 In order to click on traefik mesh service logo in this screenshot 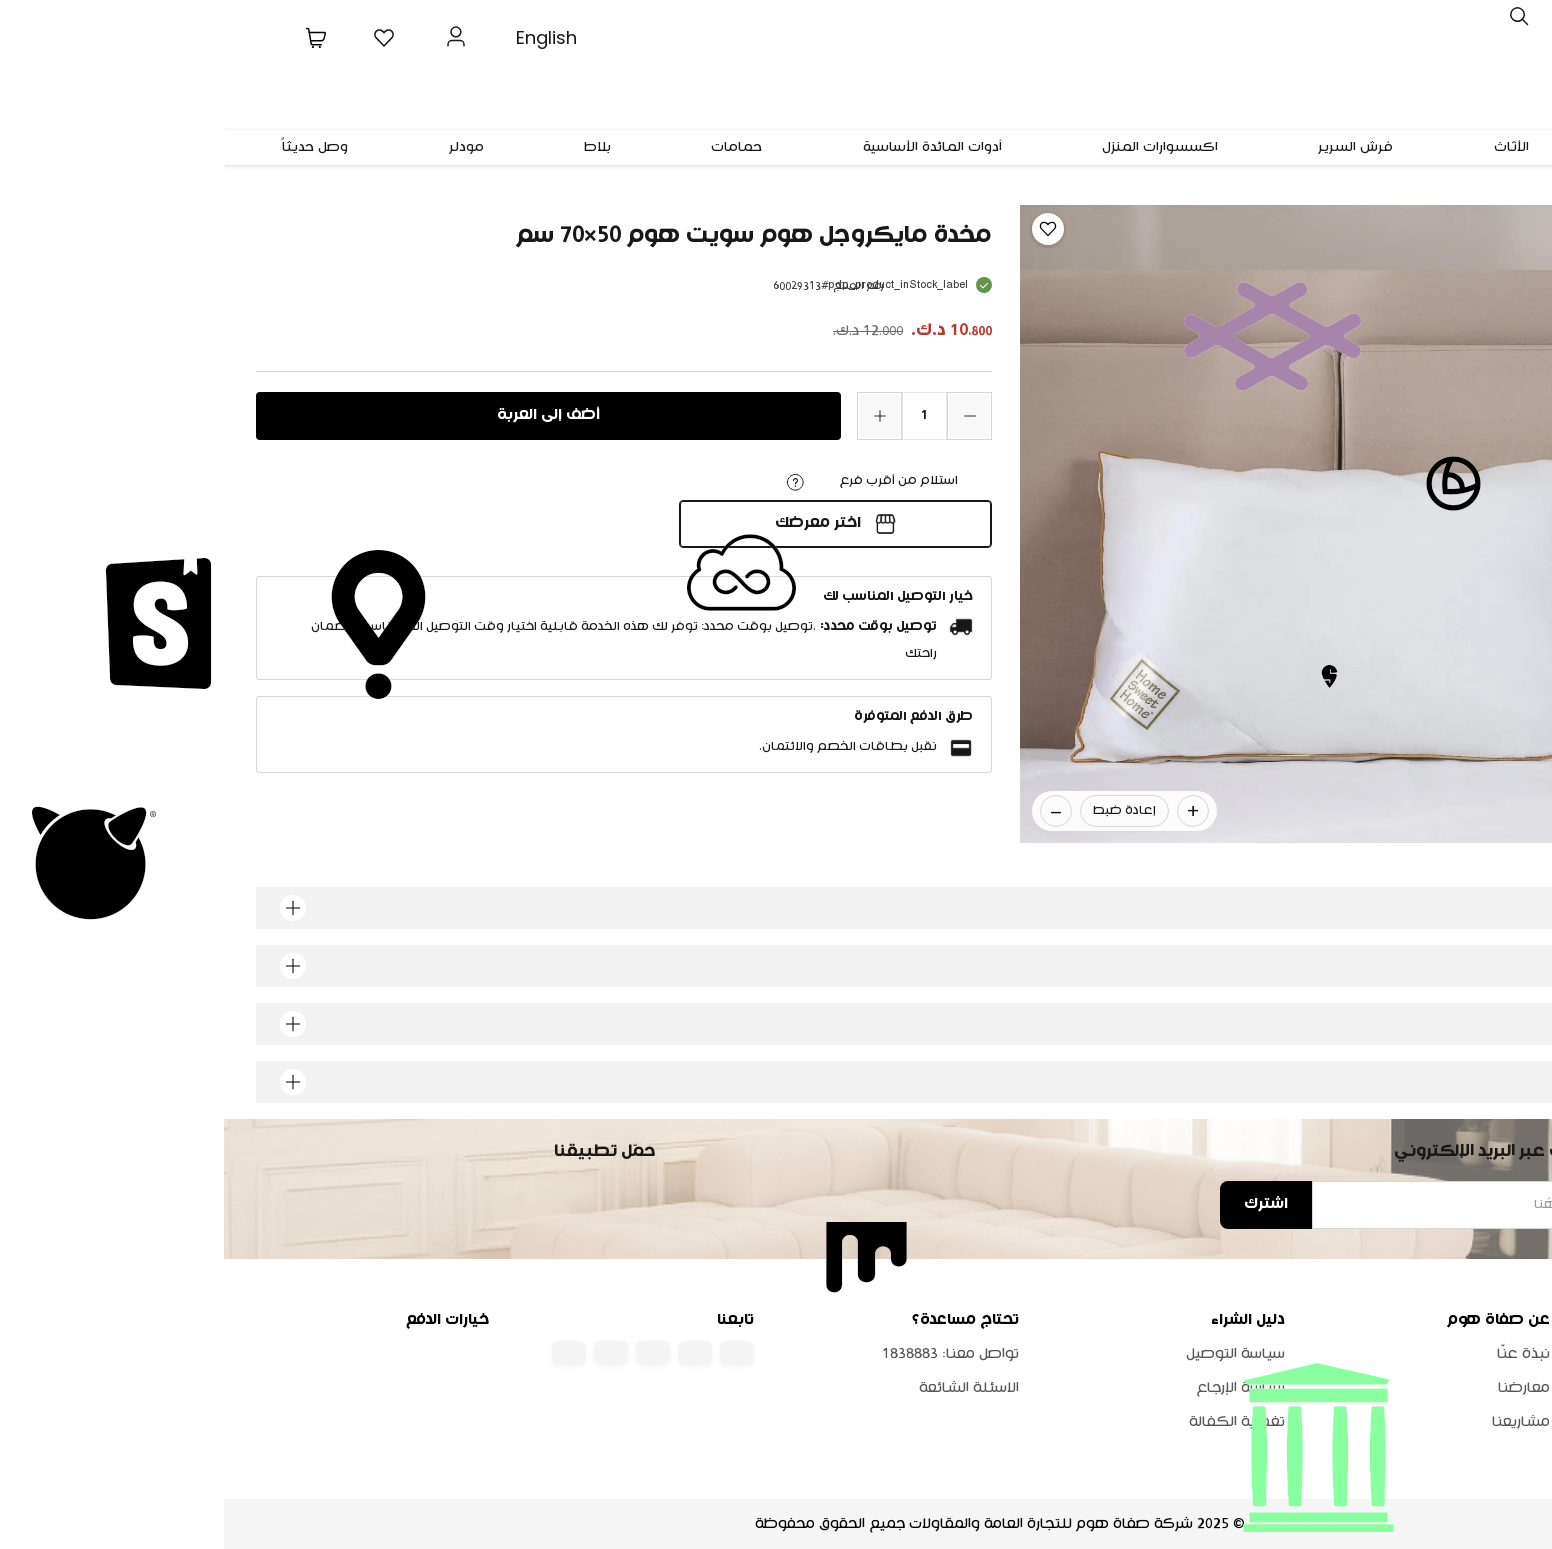, I will do `click(1272, 336)`.